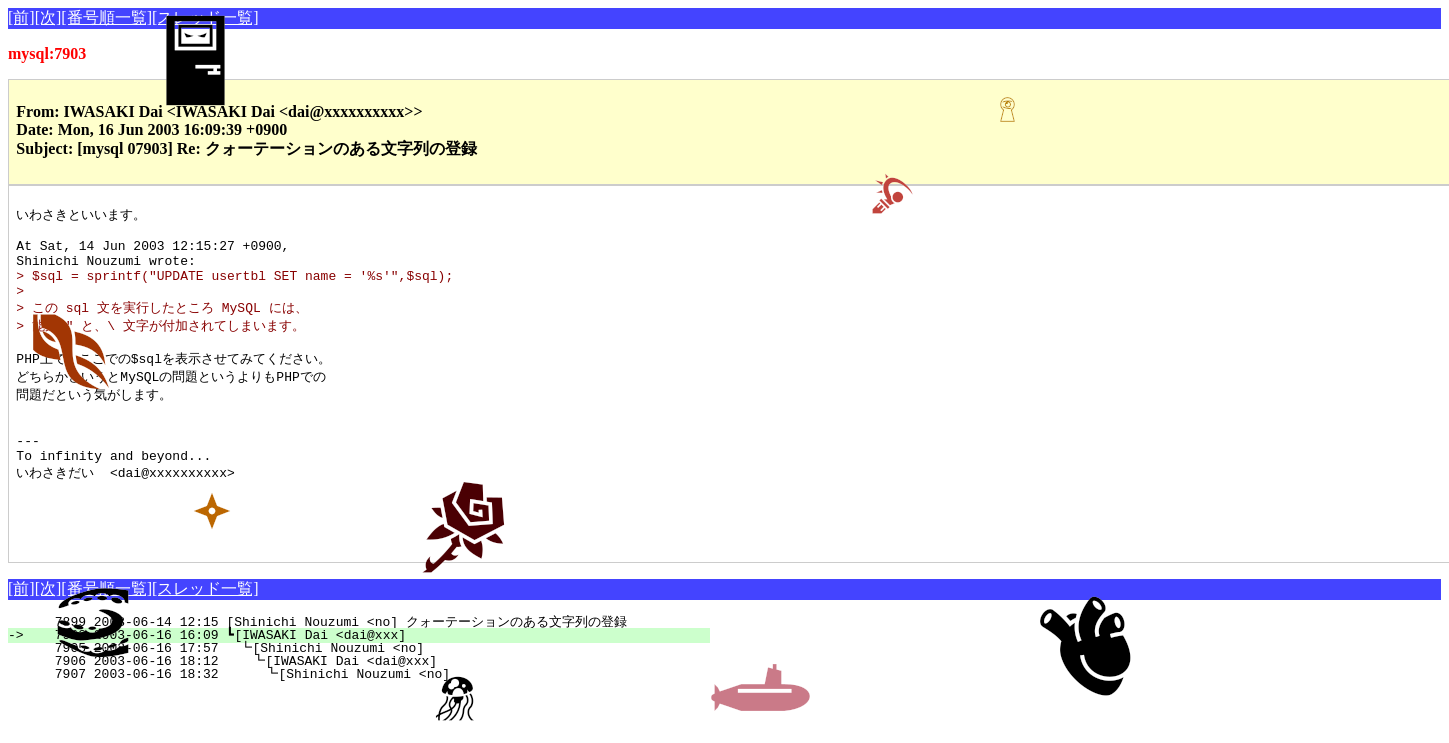 The height and width of the screenshot is (743, 1449). What do you see at coordinates (71, 351) in the screenshot?
I see `activate tentacle attack ability` at bounding box center [71, 351].